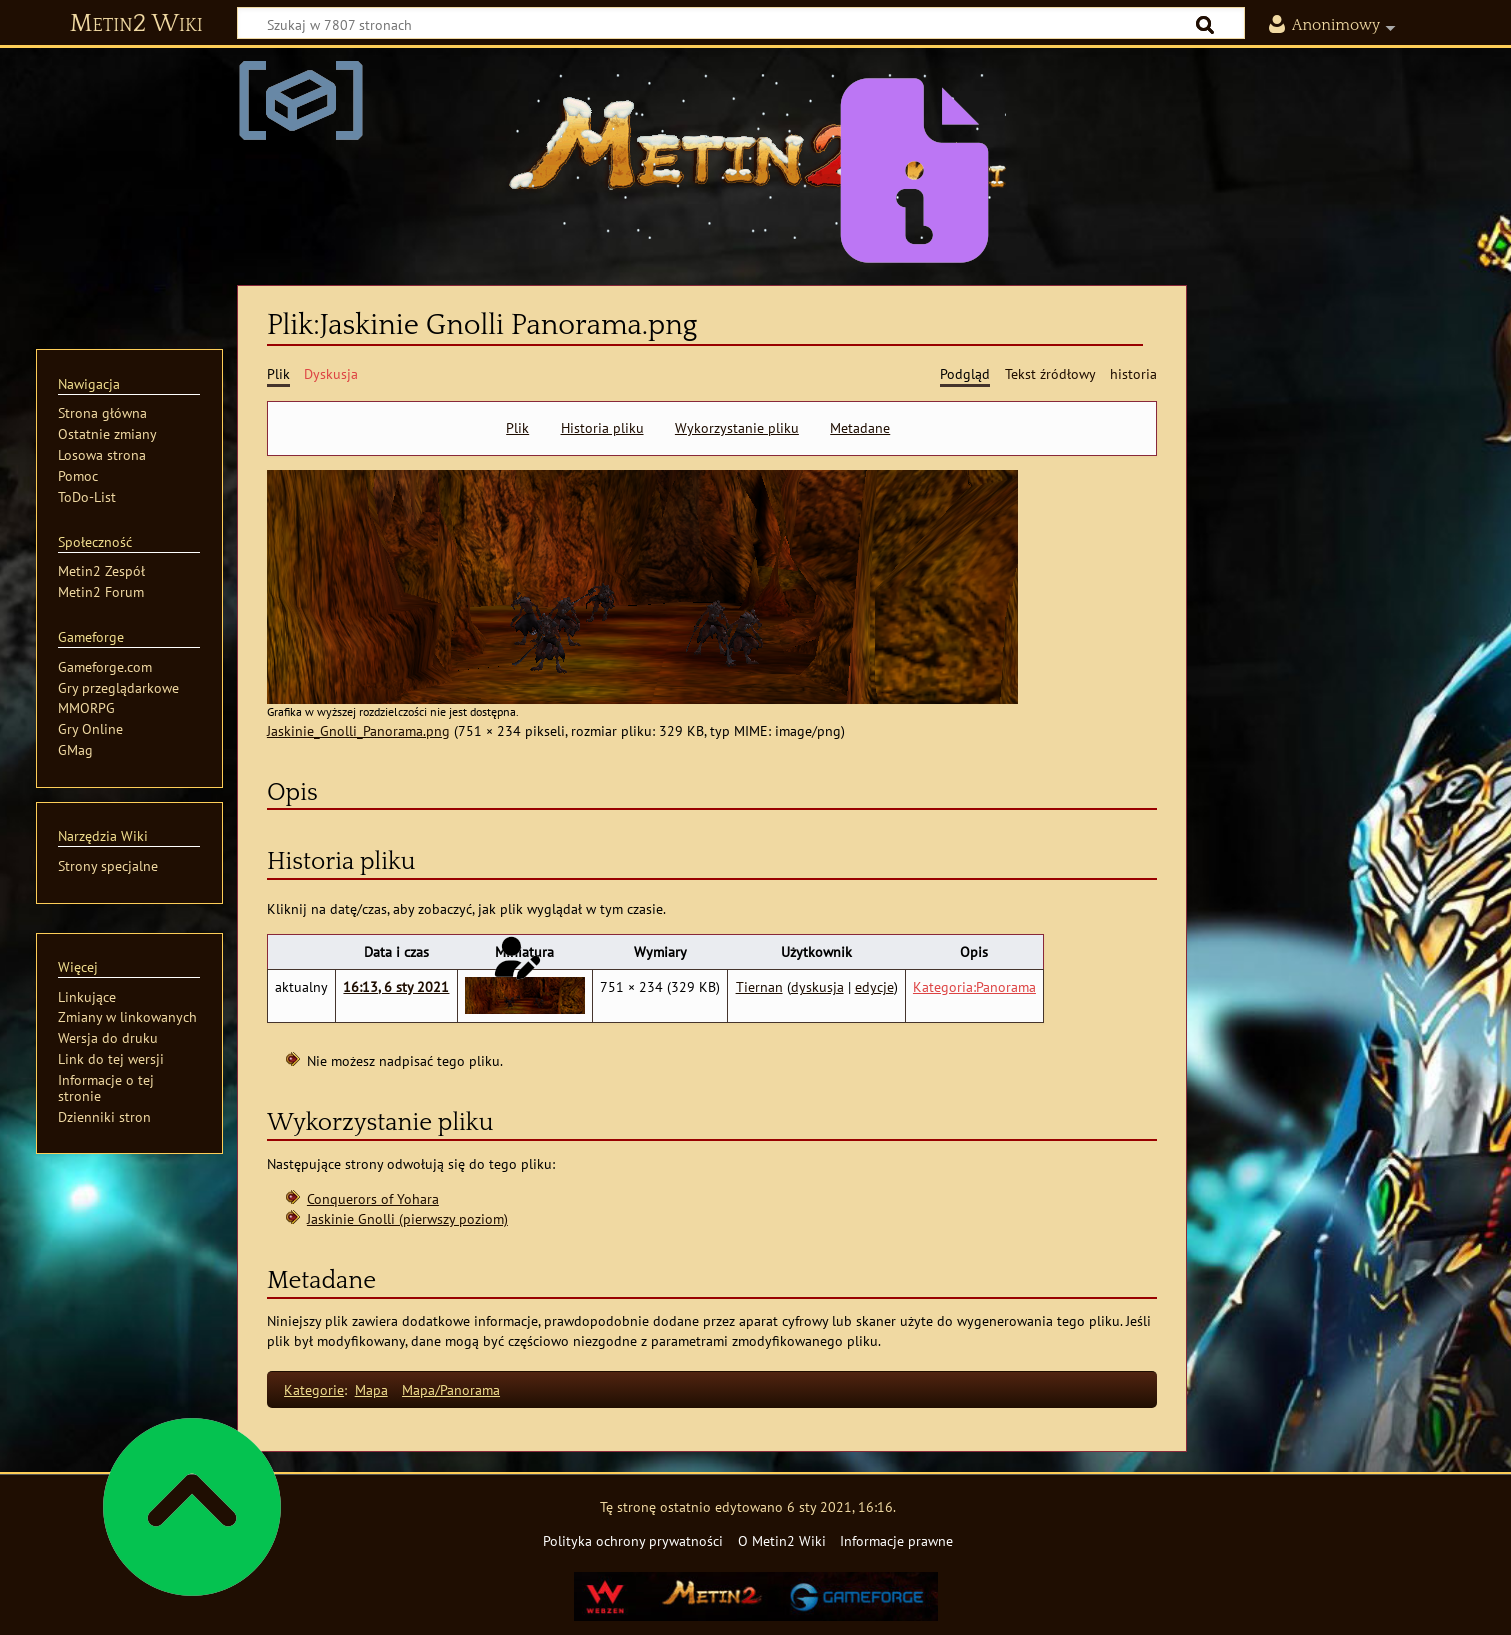  I want to click on edit user profile, so click(516, 956).